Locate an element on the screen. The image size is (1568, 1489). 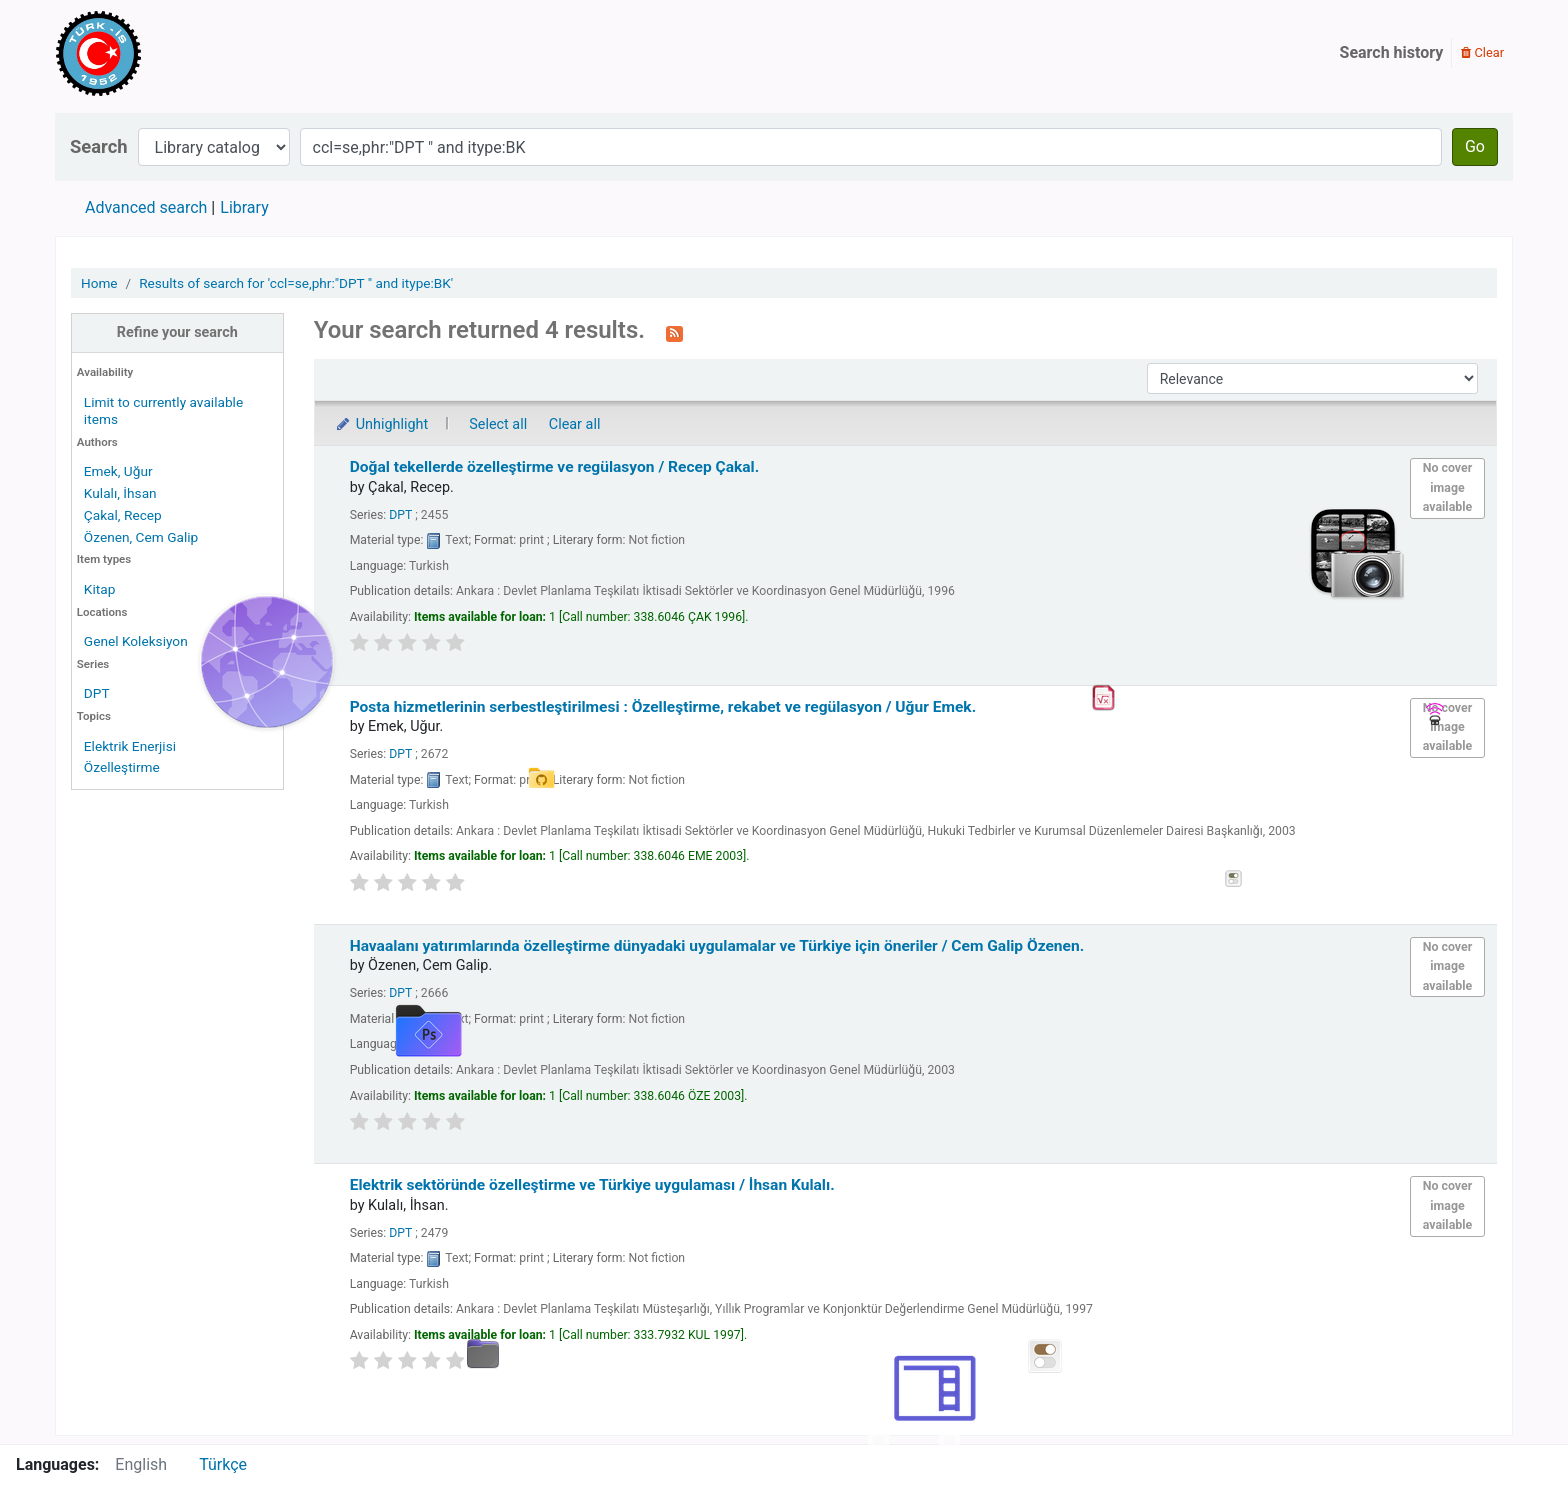
filter media library content is located at coordinates (922, 1409).